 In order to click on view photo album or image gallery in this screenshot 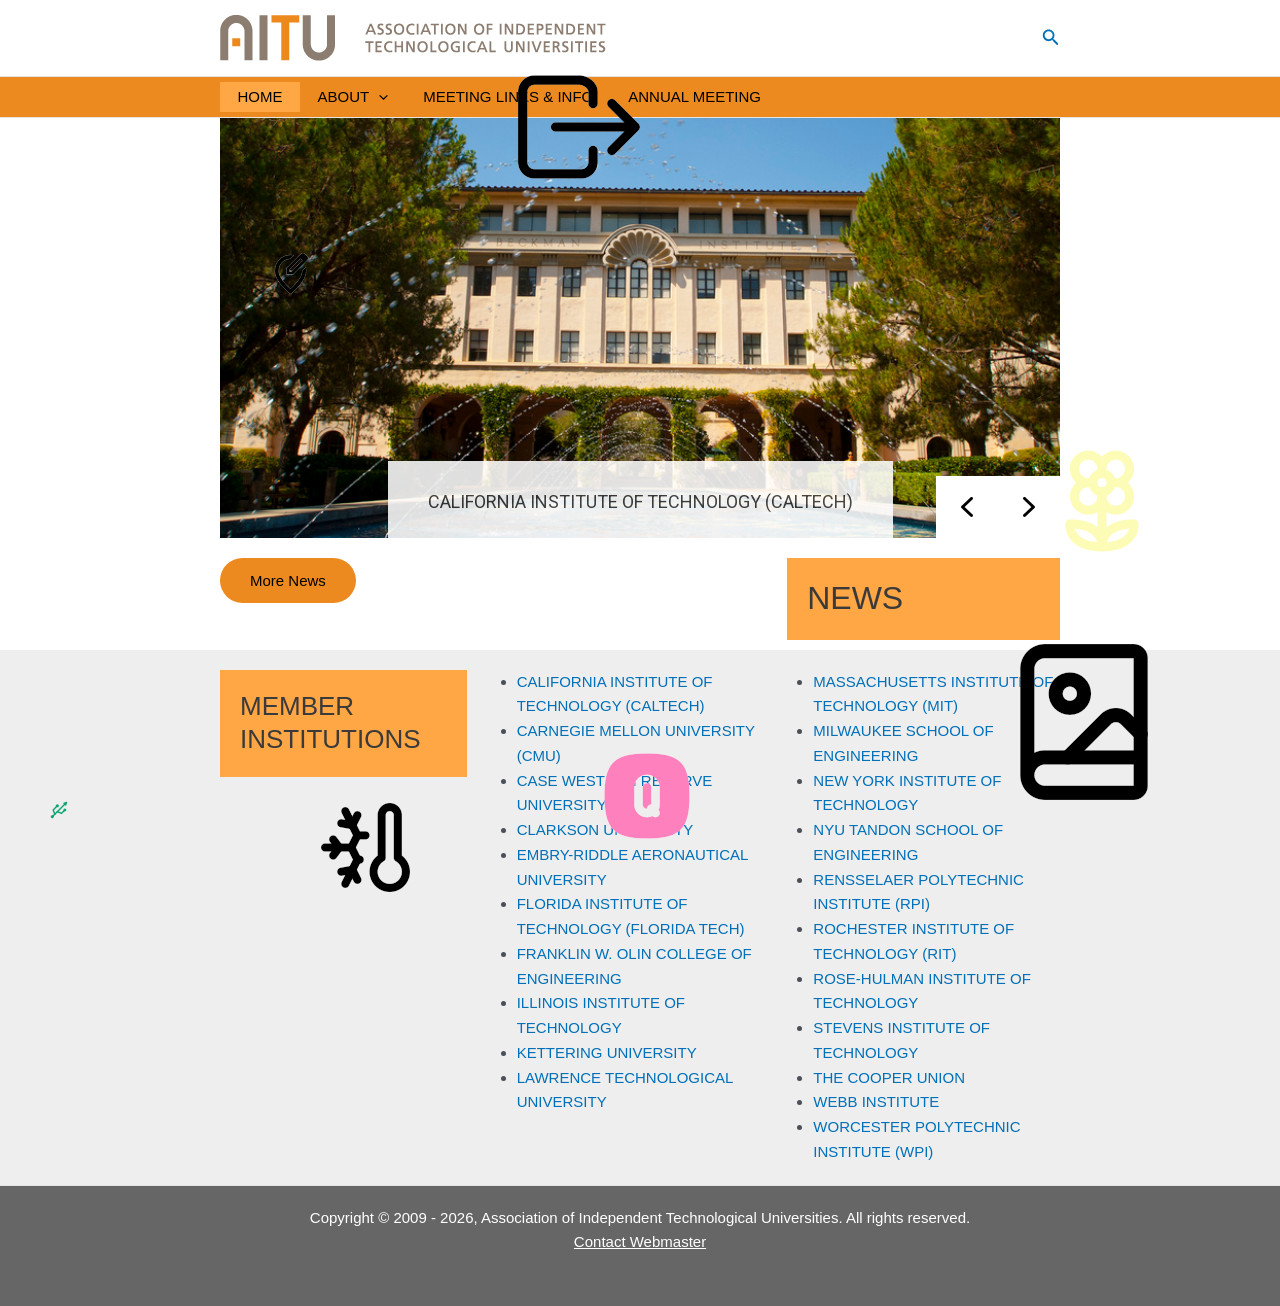, I will do `click(1084, 722)`.